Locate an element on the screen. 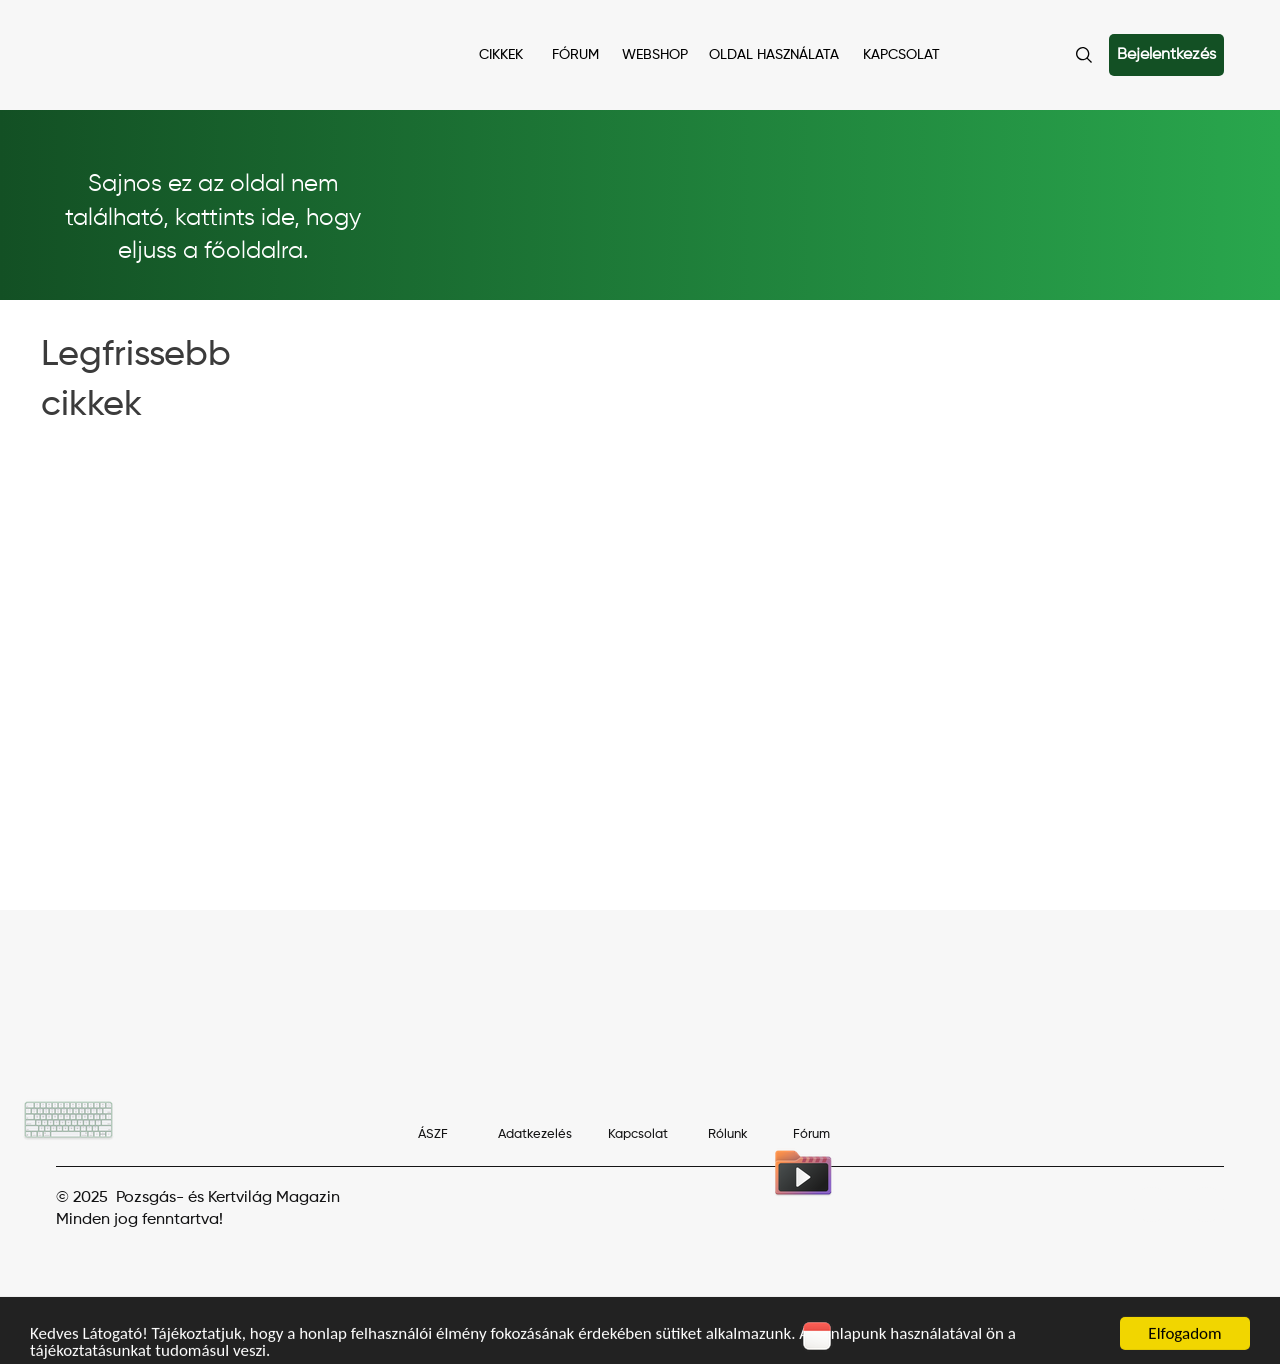  empty calendar placeholder icon is located at coordinates (817, 1336).